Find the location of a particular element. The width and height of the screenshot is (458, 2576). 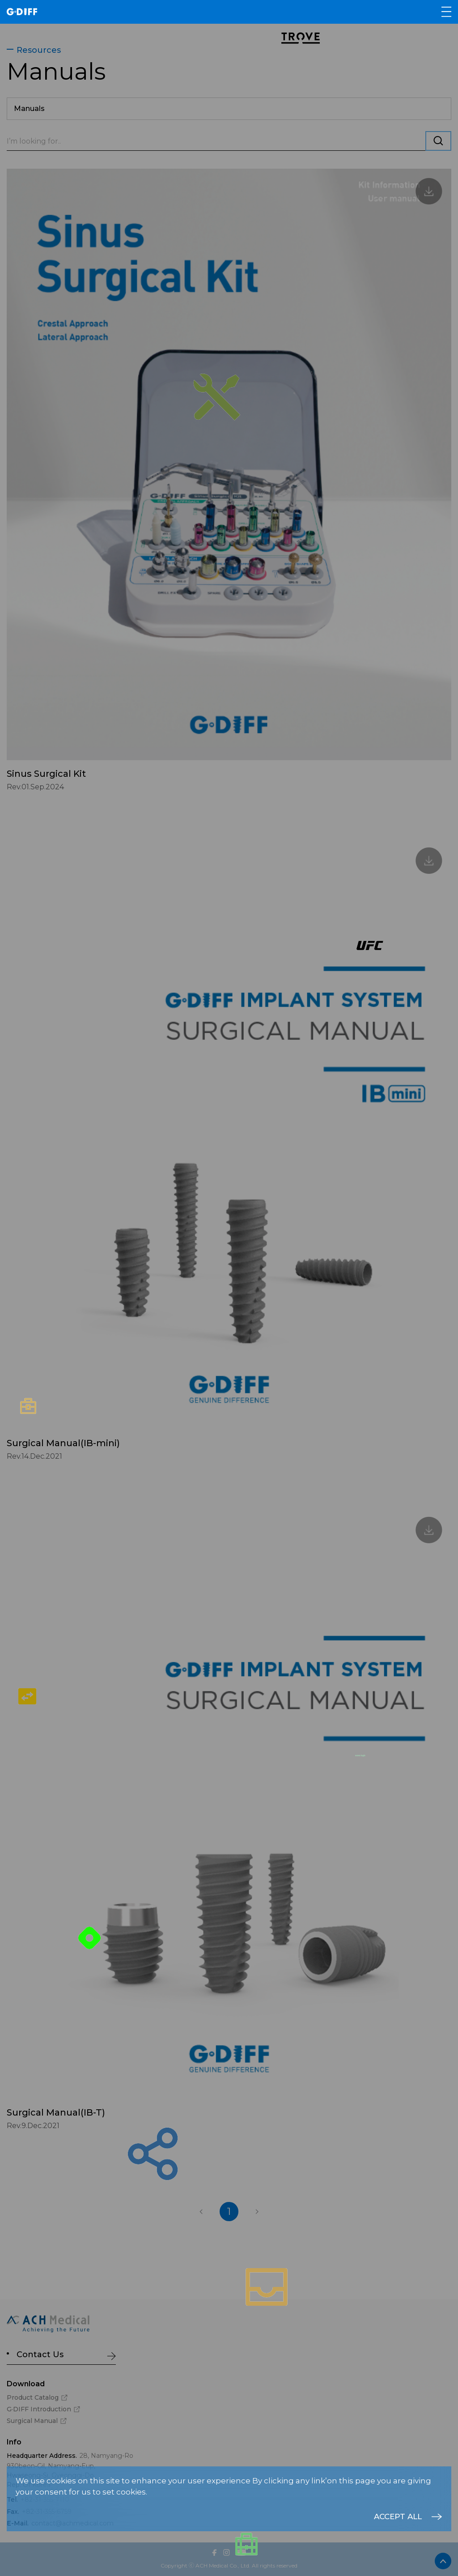

UFC brand logo is located at coordinates (370, 945).